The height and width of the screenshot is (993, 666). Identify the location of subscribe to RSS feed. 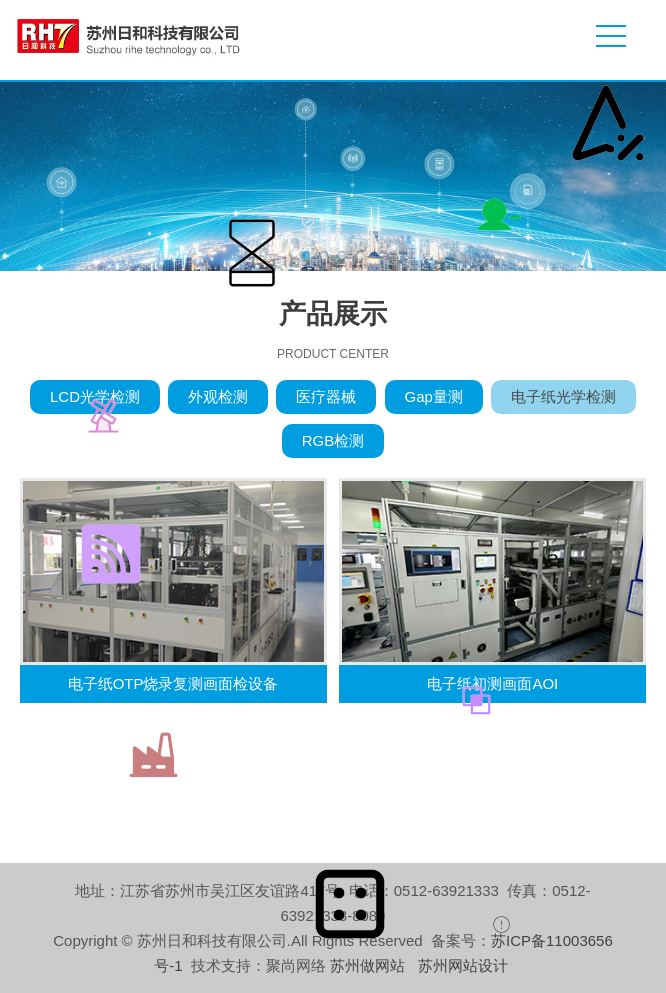
(111, 554).